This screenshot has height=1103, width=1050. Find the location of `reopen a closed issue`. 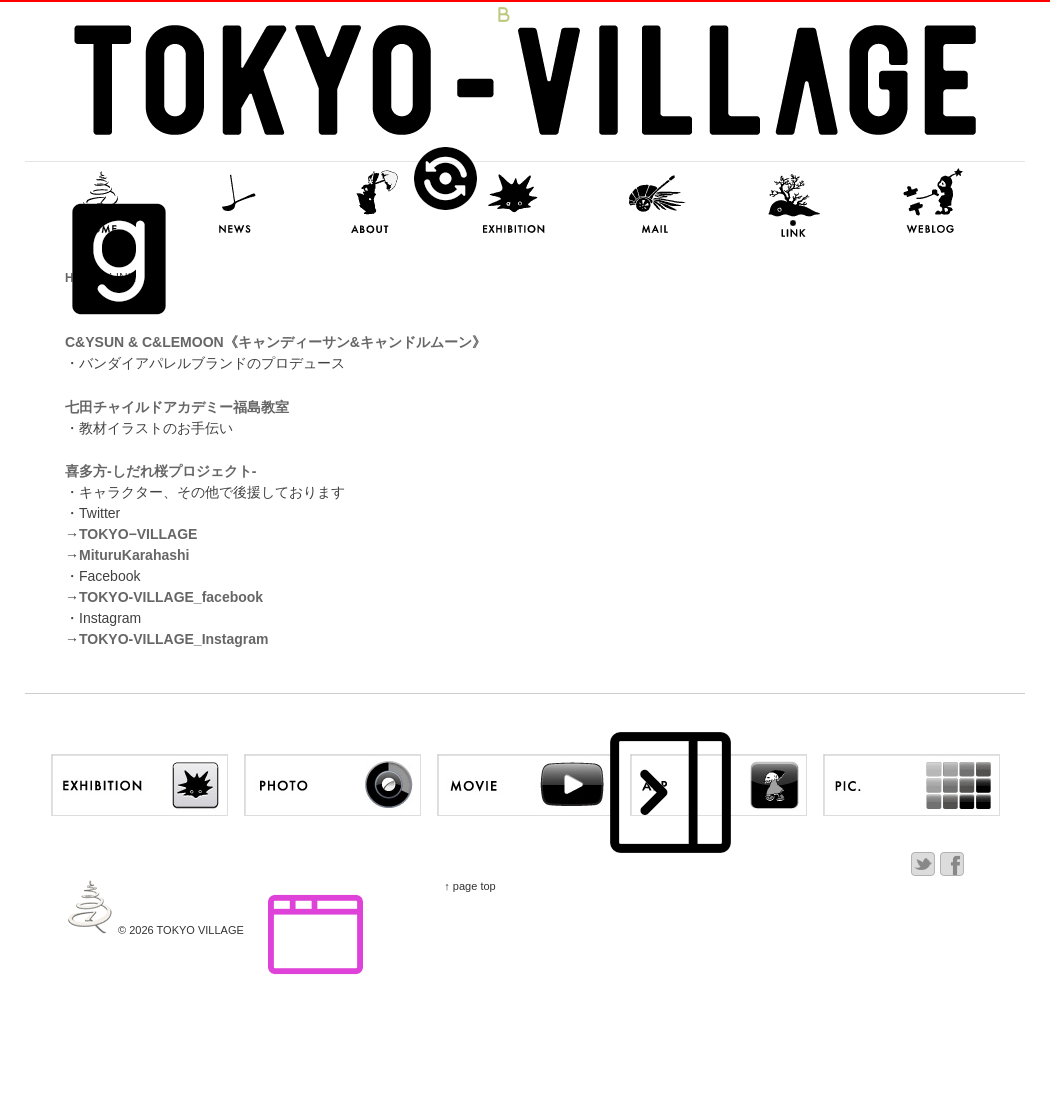

reopen a closed issue is located at coordinates (445, 178).